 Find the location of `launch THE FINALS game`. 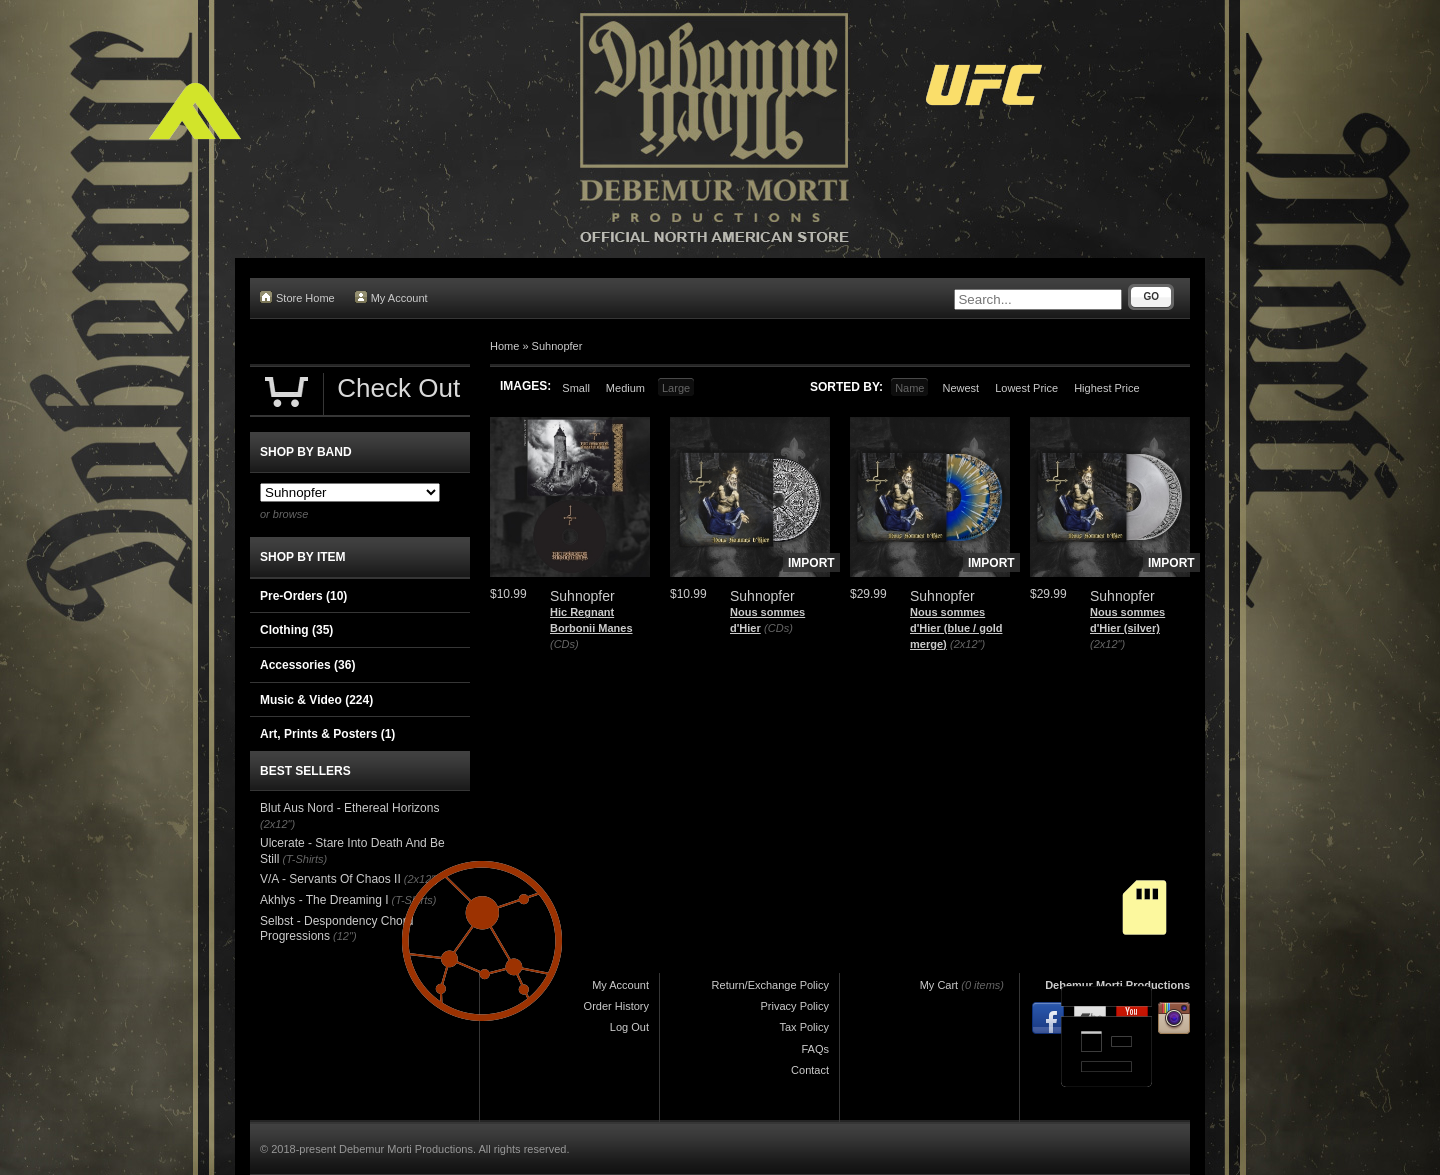

launch THE FINALS game is located at coordinates (195, 111).